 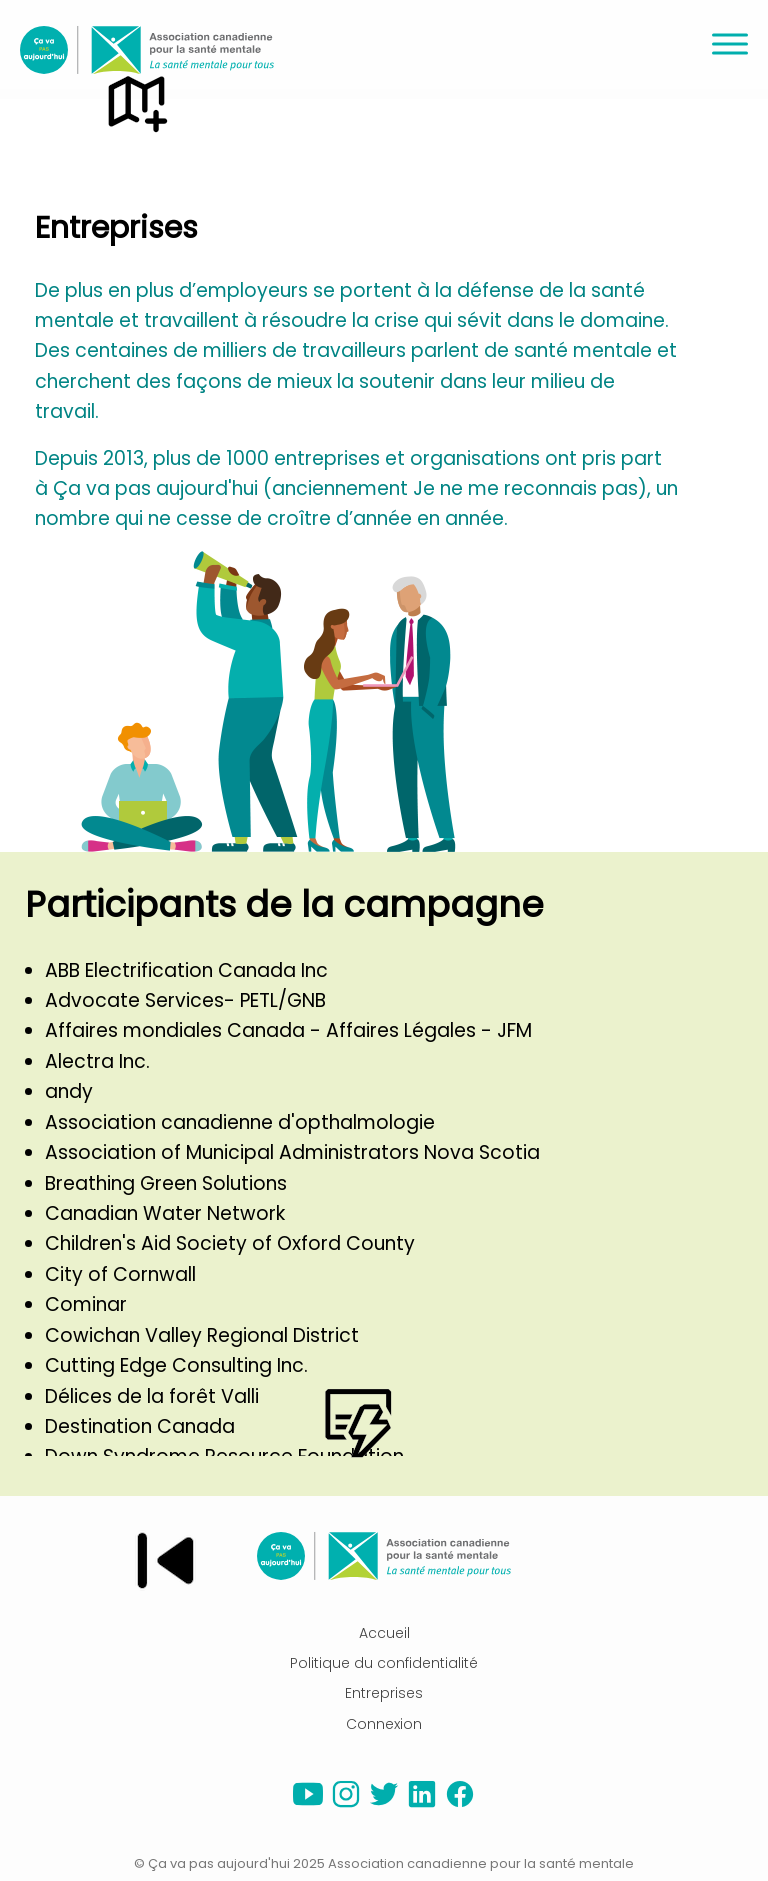 What do you see at coordinates (136, 101) in the screenshot?
I see `add a new location to the map` at bounding box center [136, 101].